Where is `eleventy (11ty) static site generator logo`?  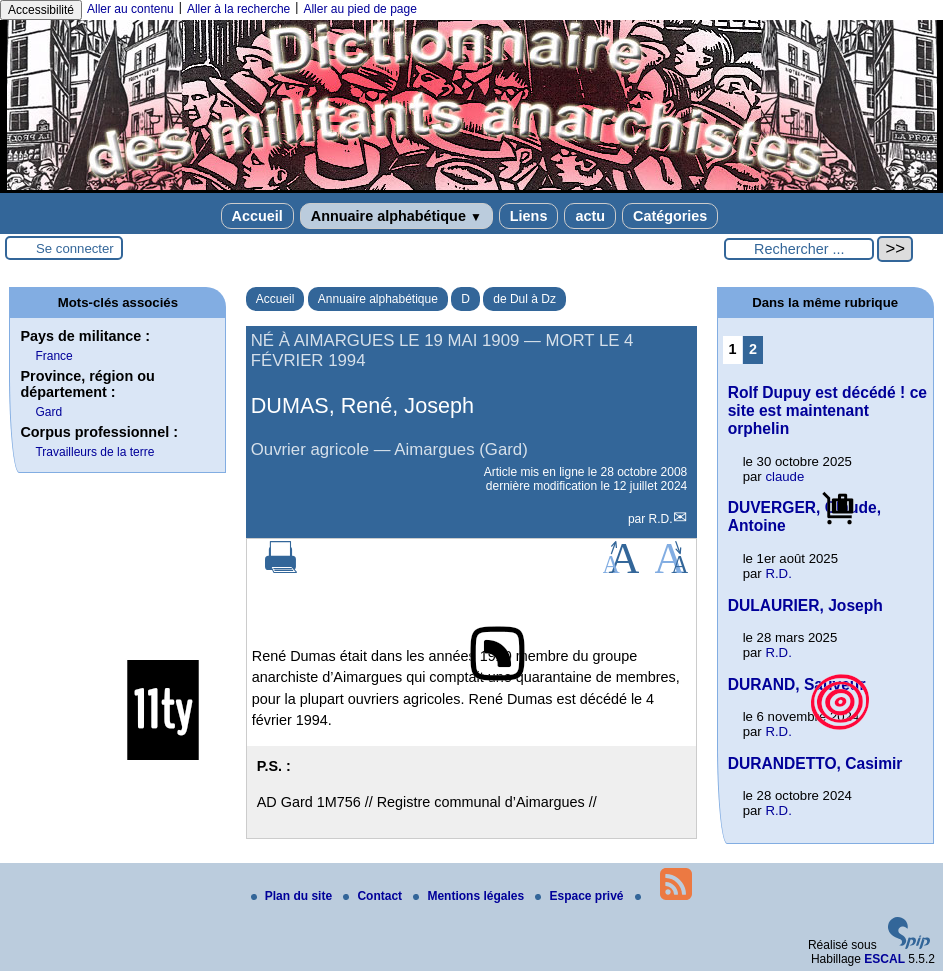 eleventy (11ty) static site generator logo is located at coordinates (163, 710).